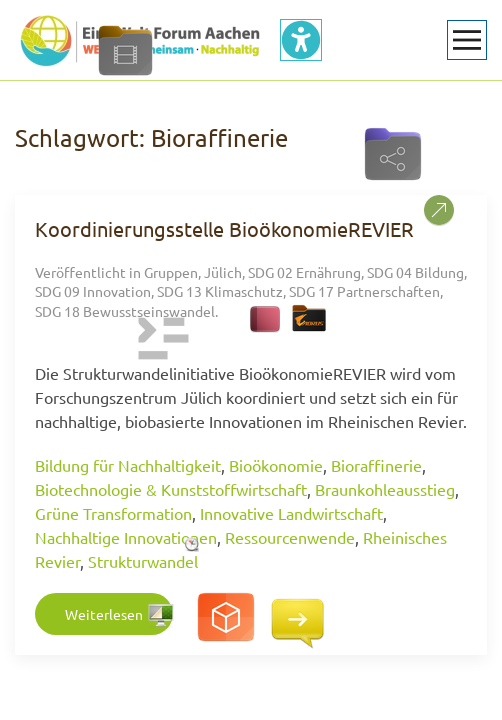  What do you see at coordinates (163, 338) in the screenshot?
I see `decrease text indentation (right-to-left layout)` at bounding box center [163, 338].